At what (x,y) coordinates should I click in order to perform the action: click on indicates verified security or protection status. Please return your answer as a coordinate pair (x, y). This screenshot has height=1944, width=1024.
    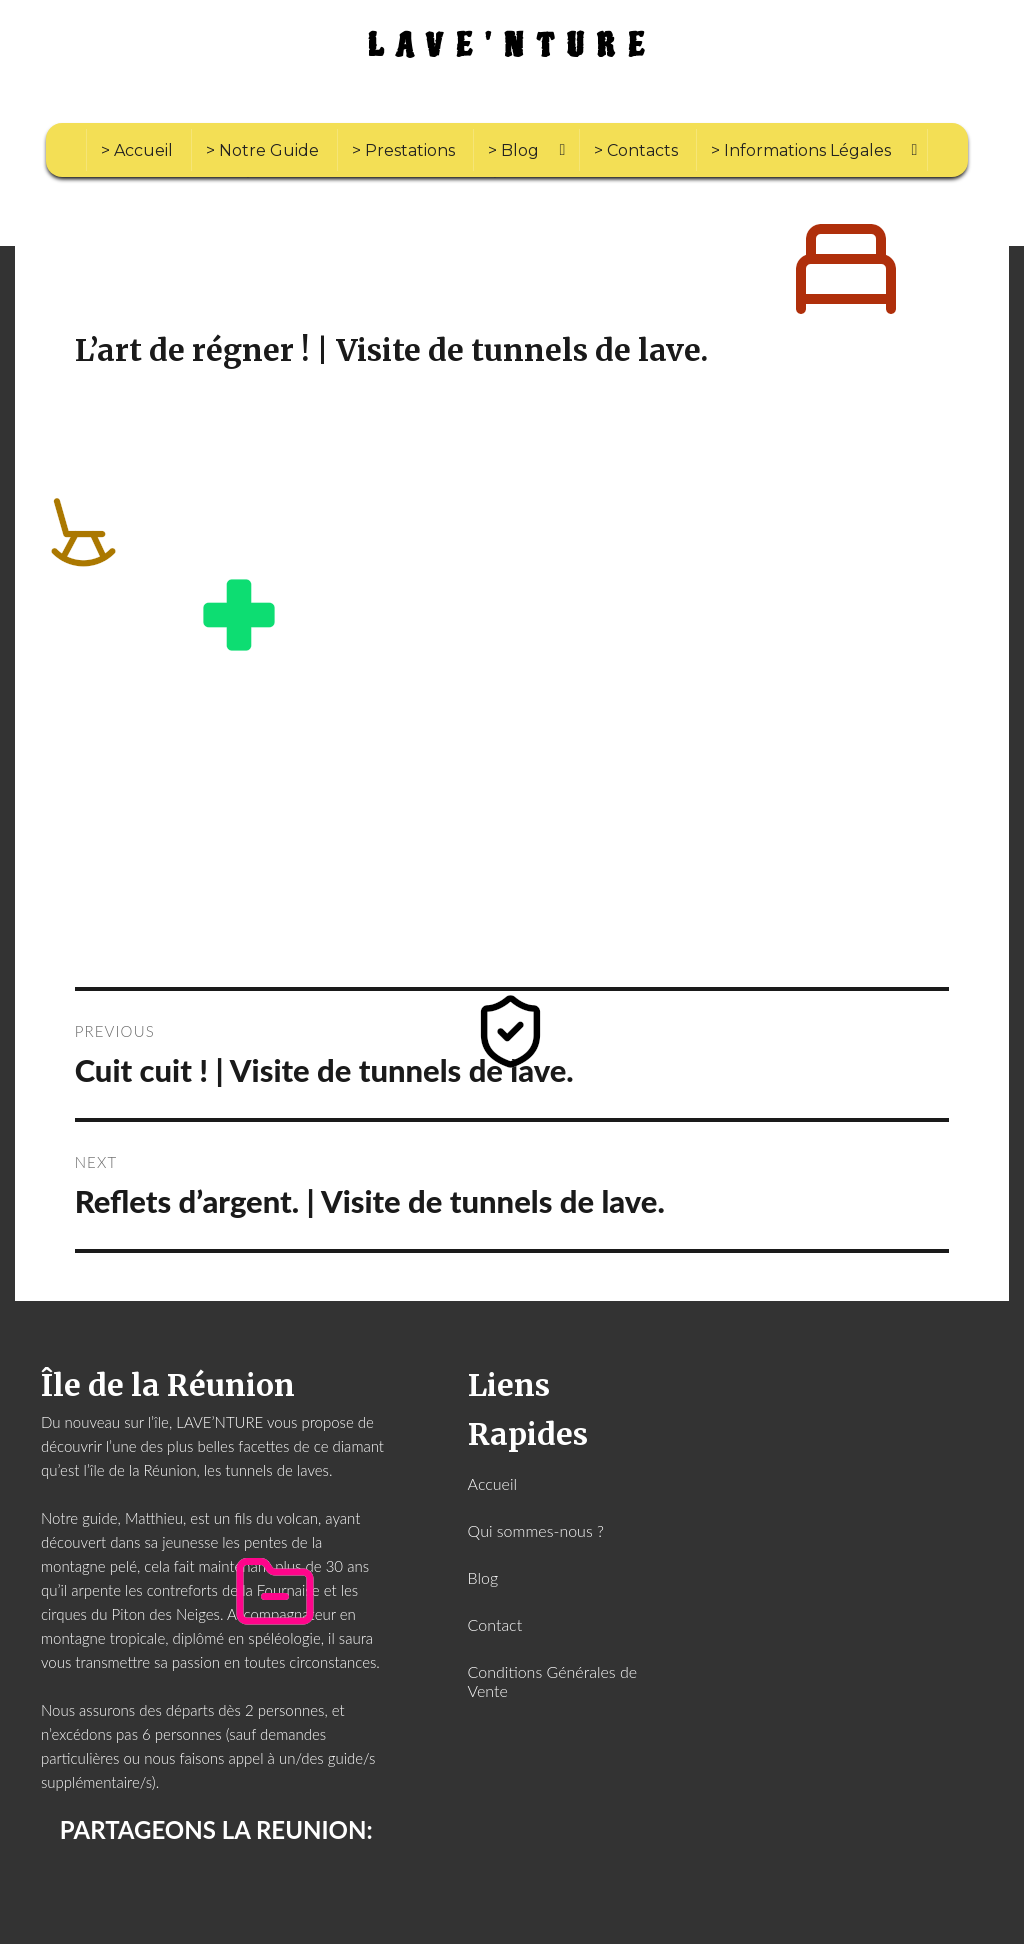
    Looking at the image, I should click on (510, 1031).